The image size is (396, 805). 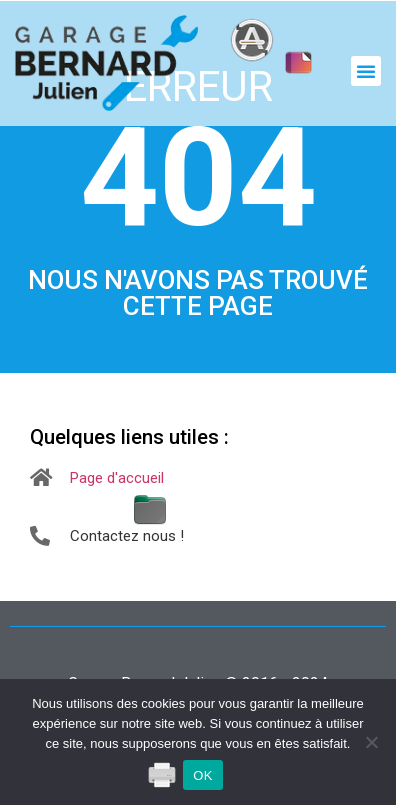 I want to click on print the current document, so click(x=162, y=775).